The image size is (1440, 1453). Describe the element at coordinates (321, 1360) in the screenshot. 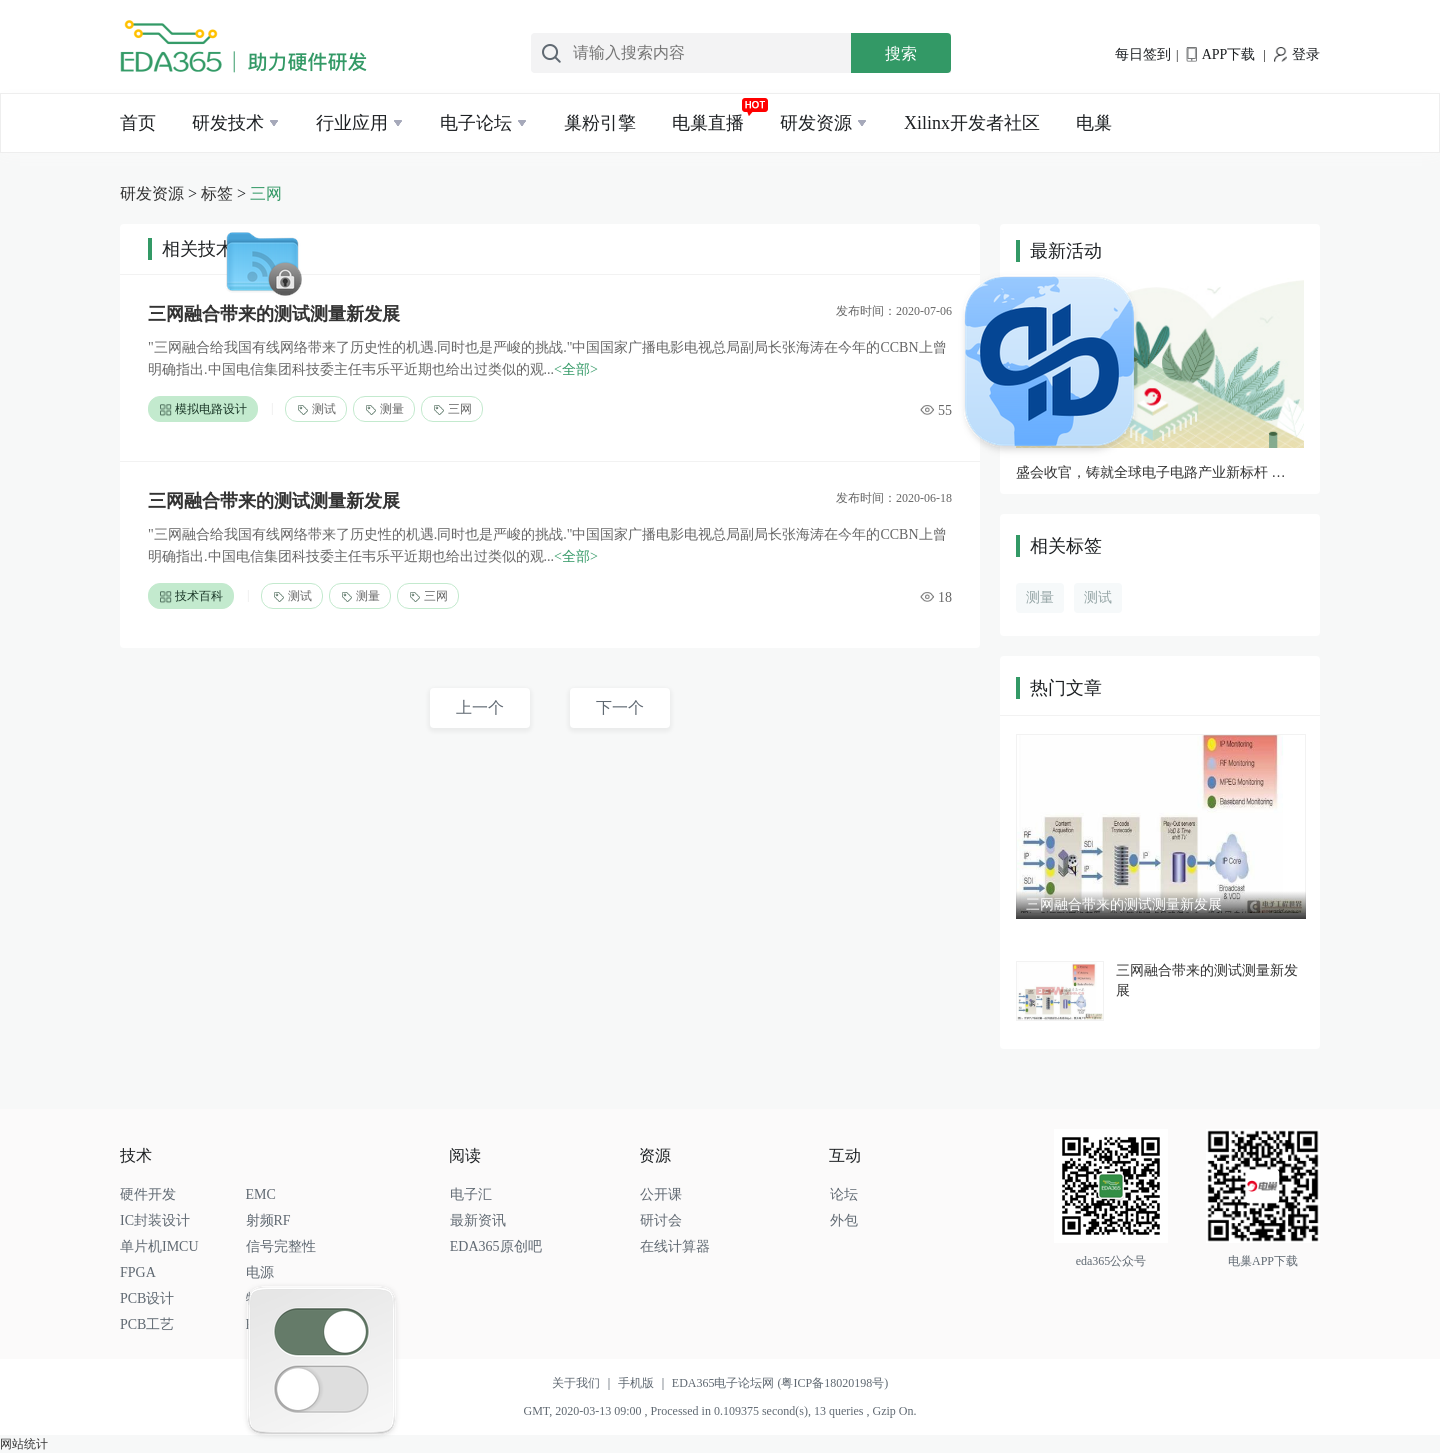

I see `open desktop preferences or settings` at that location.